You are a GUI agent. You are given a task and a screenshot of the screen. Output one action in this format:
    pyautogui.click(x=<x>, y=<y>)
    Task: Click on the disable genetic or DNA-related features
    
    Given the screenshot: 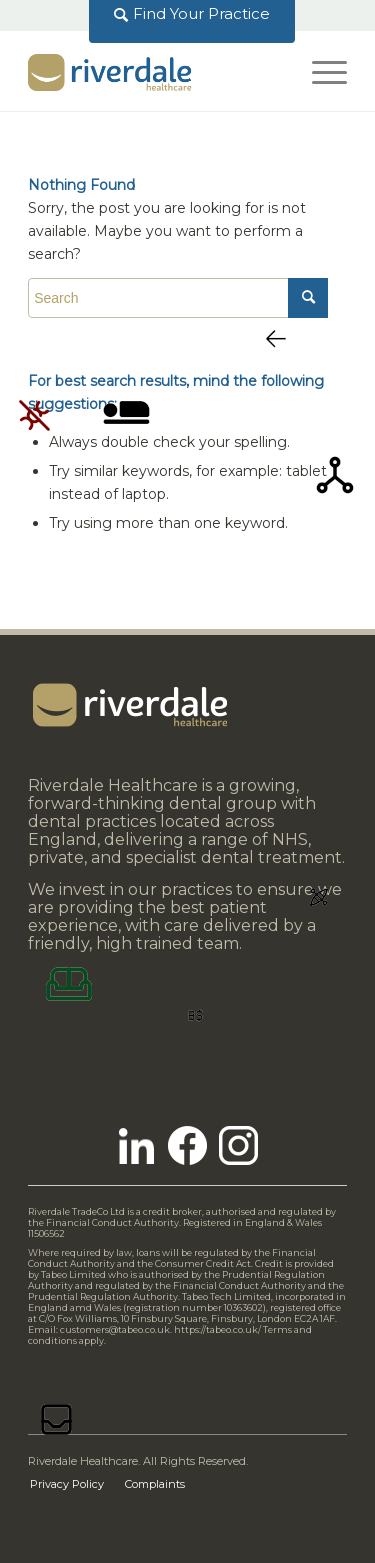 What is the action you would take?
    pyautogui.click(x=34, y=415)
    